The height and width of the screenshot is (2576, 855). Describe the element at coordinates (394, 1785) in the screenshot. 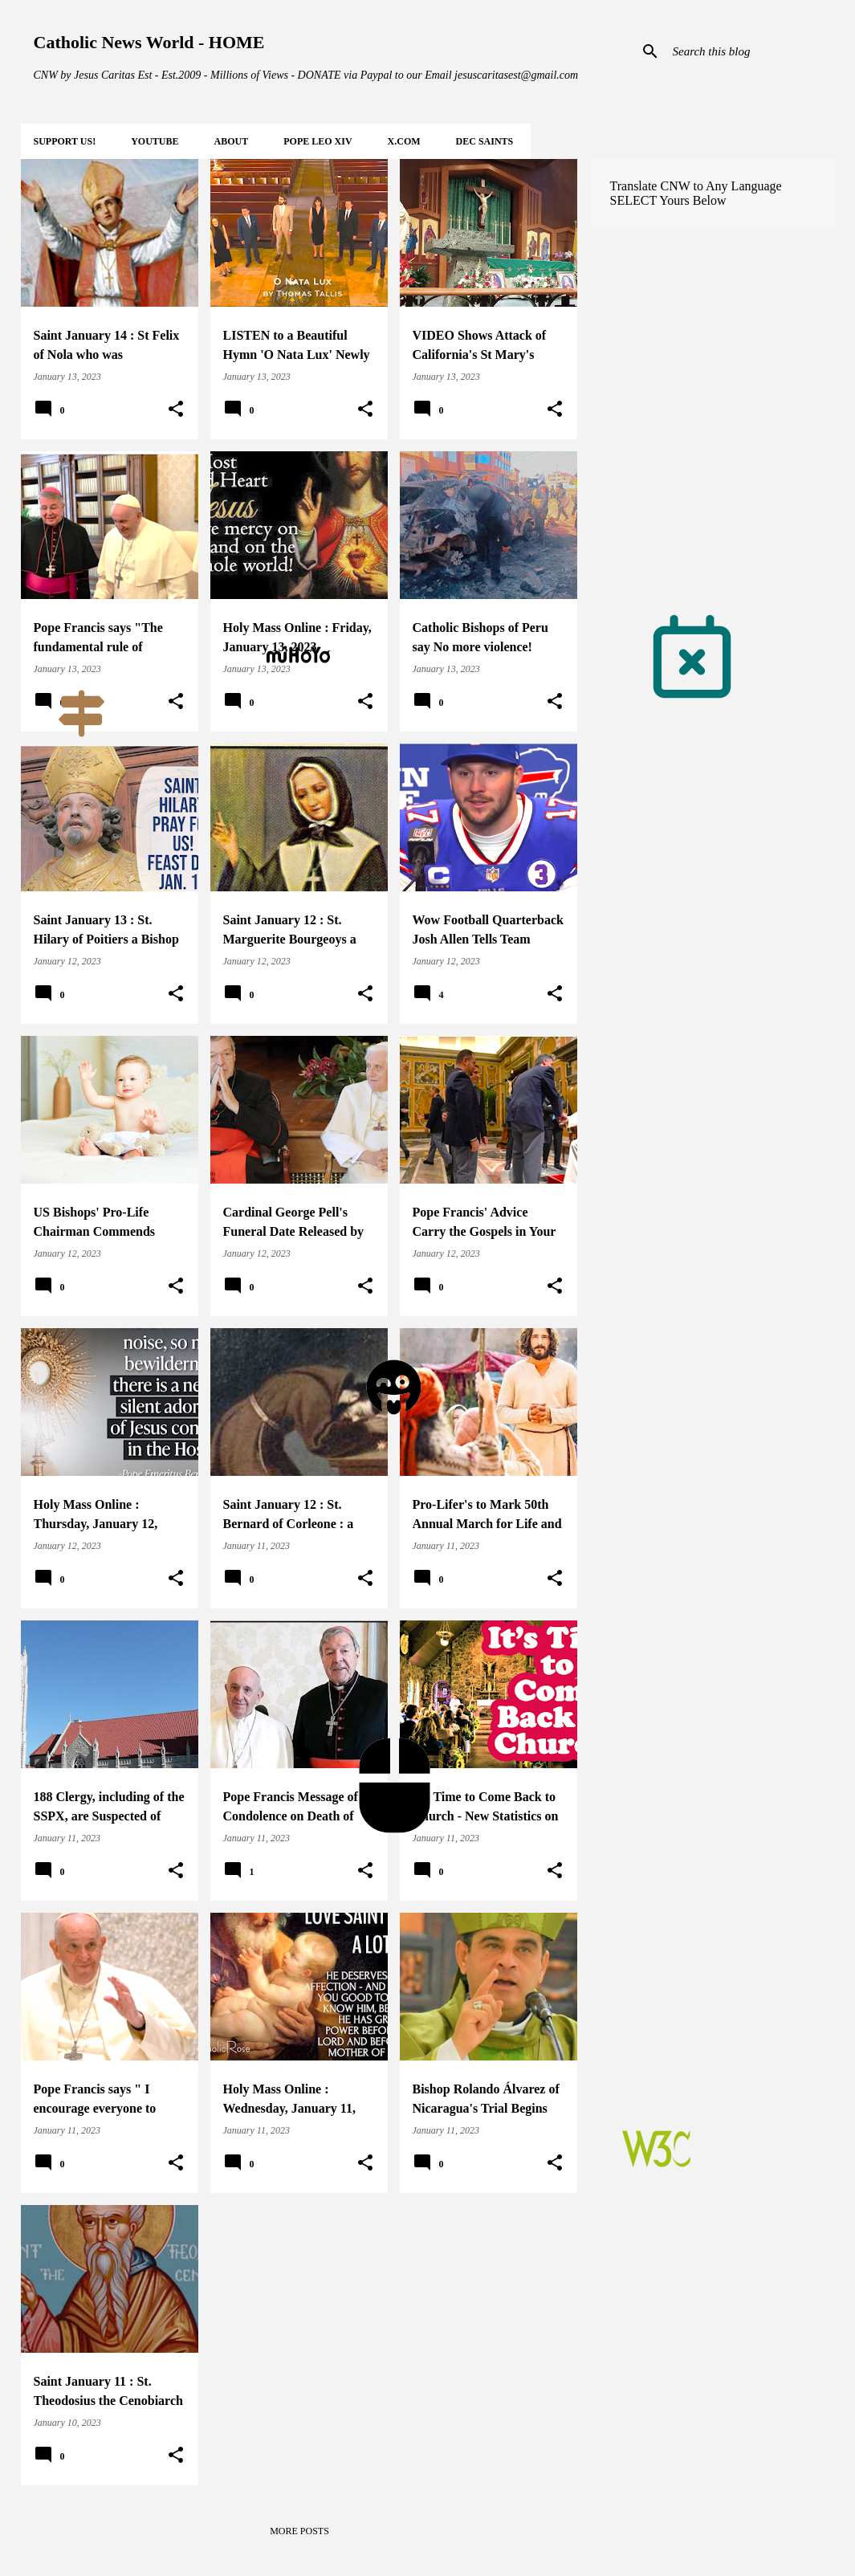

I see `indicates mouse input device settings` at that location.